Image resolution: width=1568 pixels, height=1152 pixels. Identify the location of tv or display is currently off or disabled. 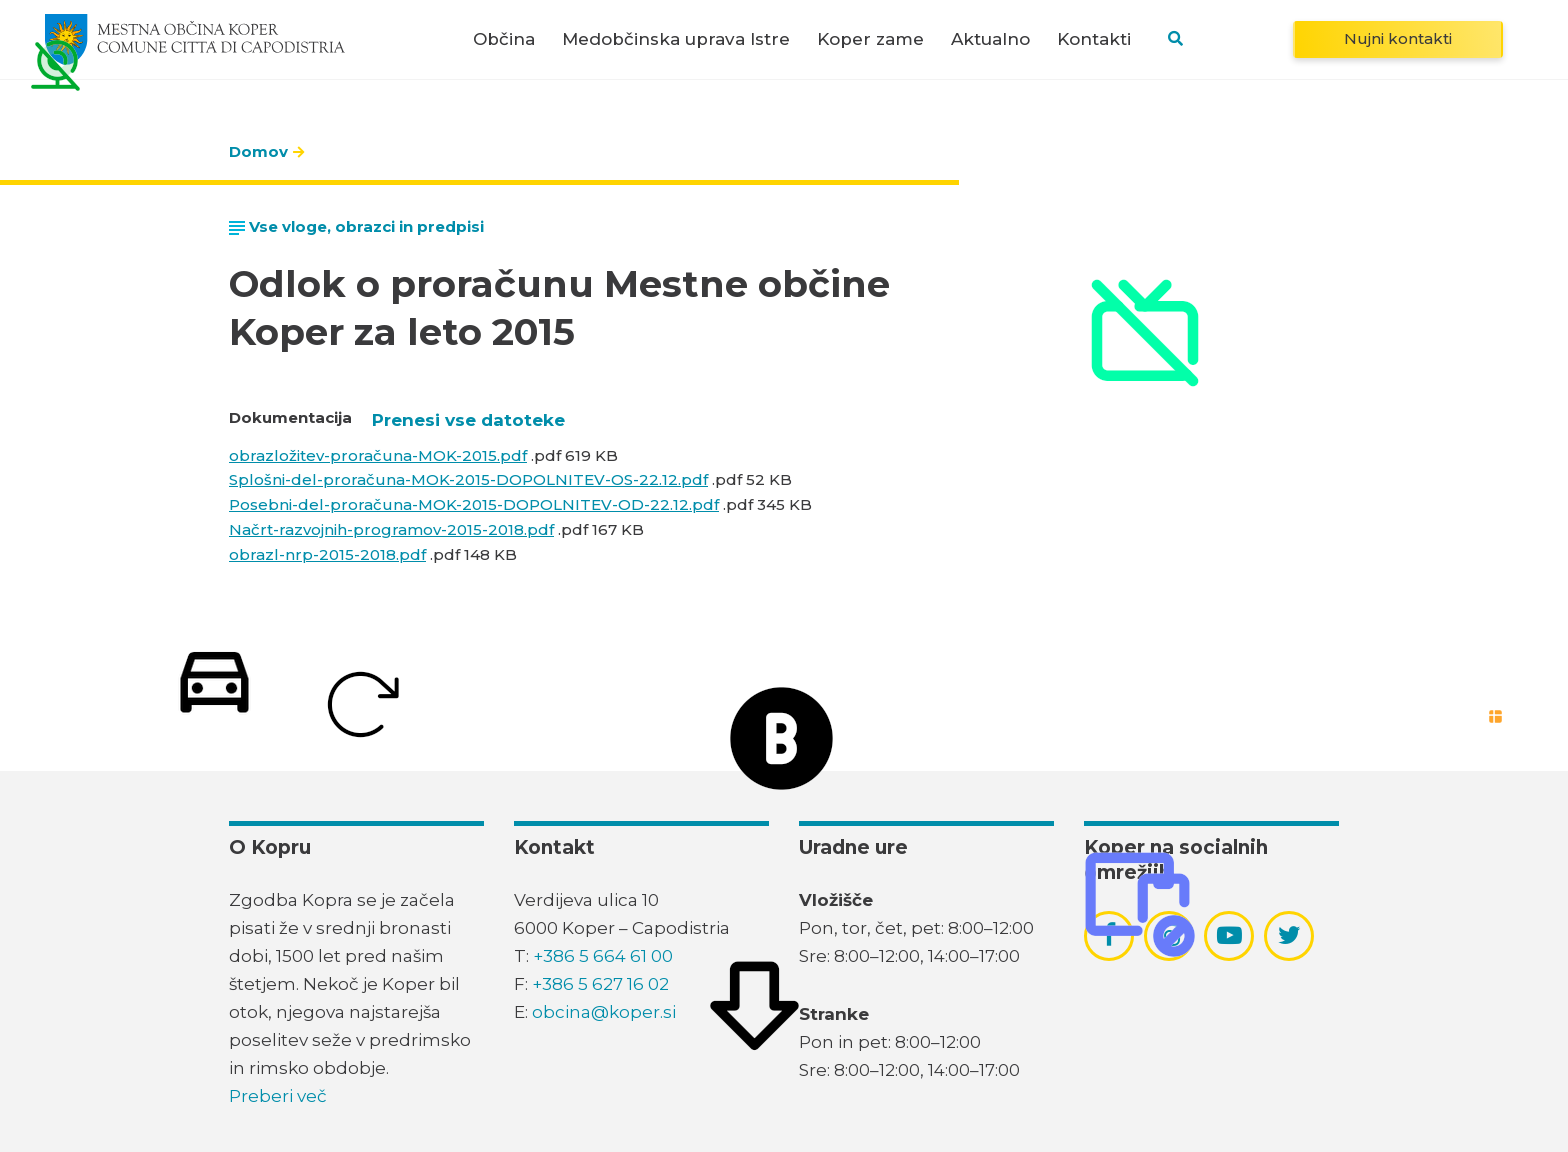
(1145, 333).